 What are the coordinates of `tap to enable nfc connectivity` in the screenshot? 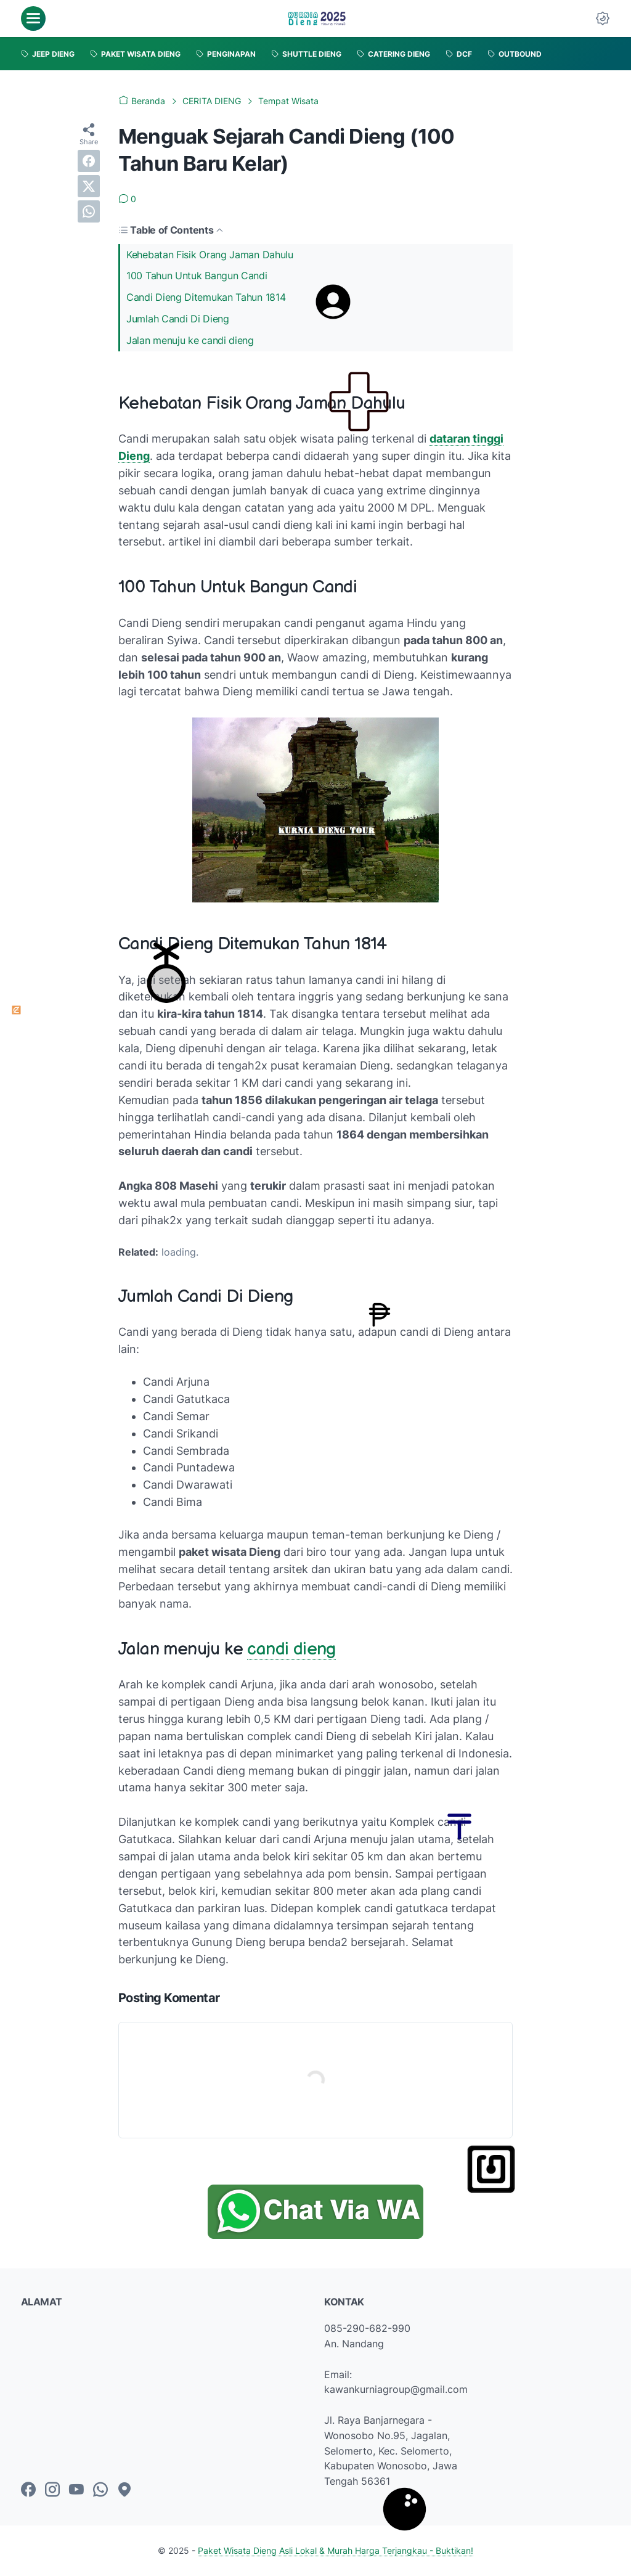 It's located at (491, 2169).